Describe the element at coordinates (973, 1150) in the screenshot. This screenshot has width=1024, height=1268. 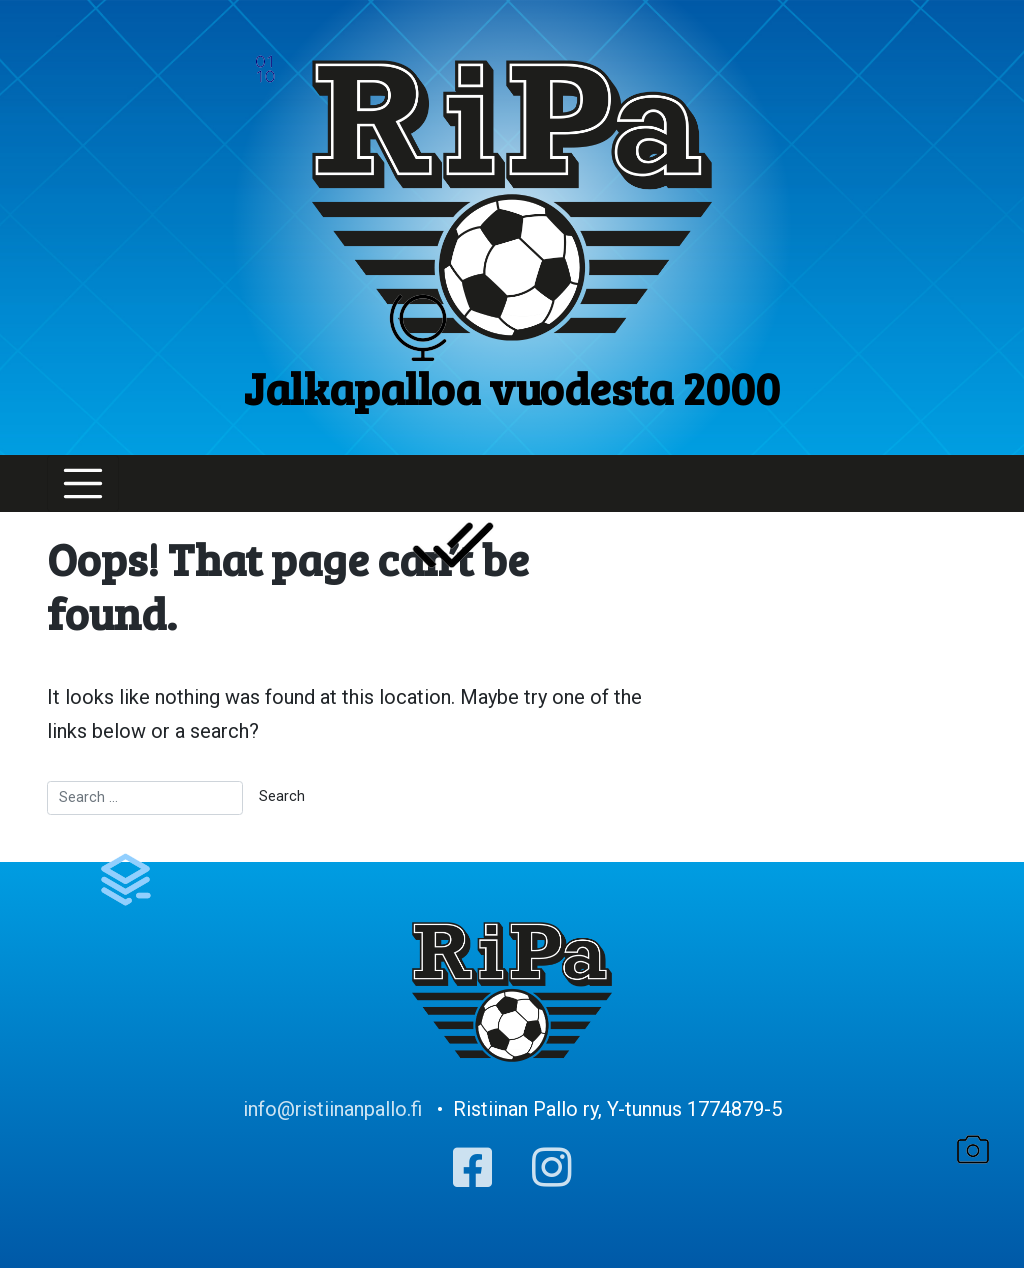
I see `take a photo` at that location.